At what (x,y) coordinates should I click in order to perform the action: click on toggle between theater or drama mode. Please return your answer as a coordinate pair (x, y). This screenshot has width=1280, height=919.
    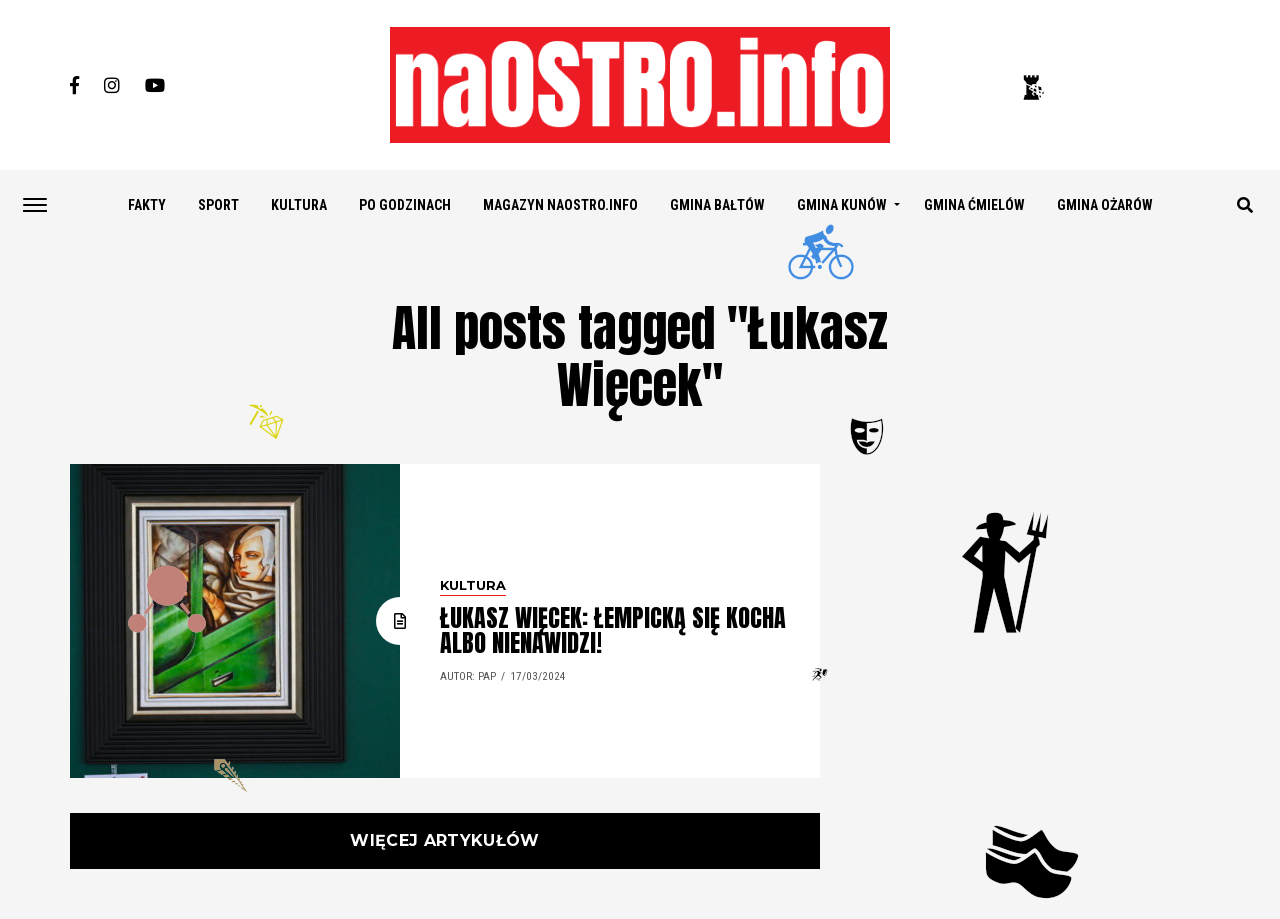
    Looking at the image, I should click on (866, 436).